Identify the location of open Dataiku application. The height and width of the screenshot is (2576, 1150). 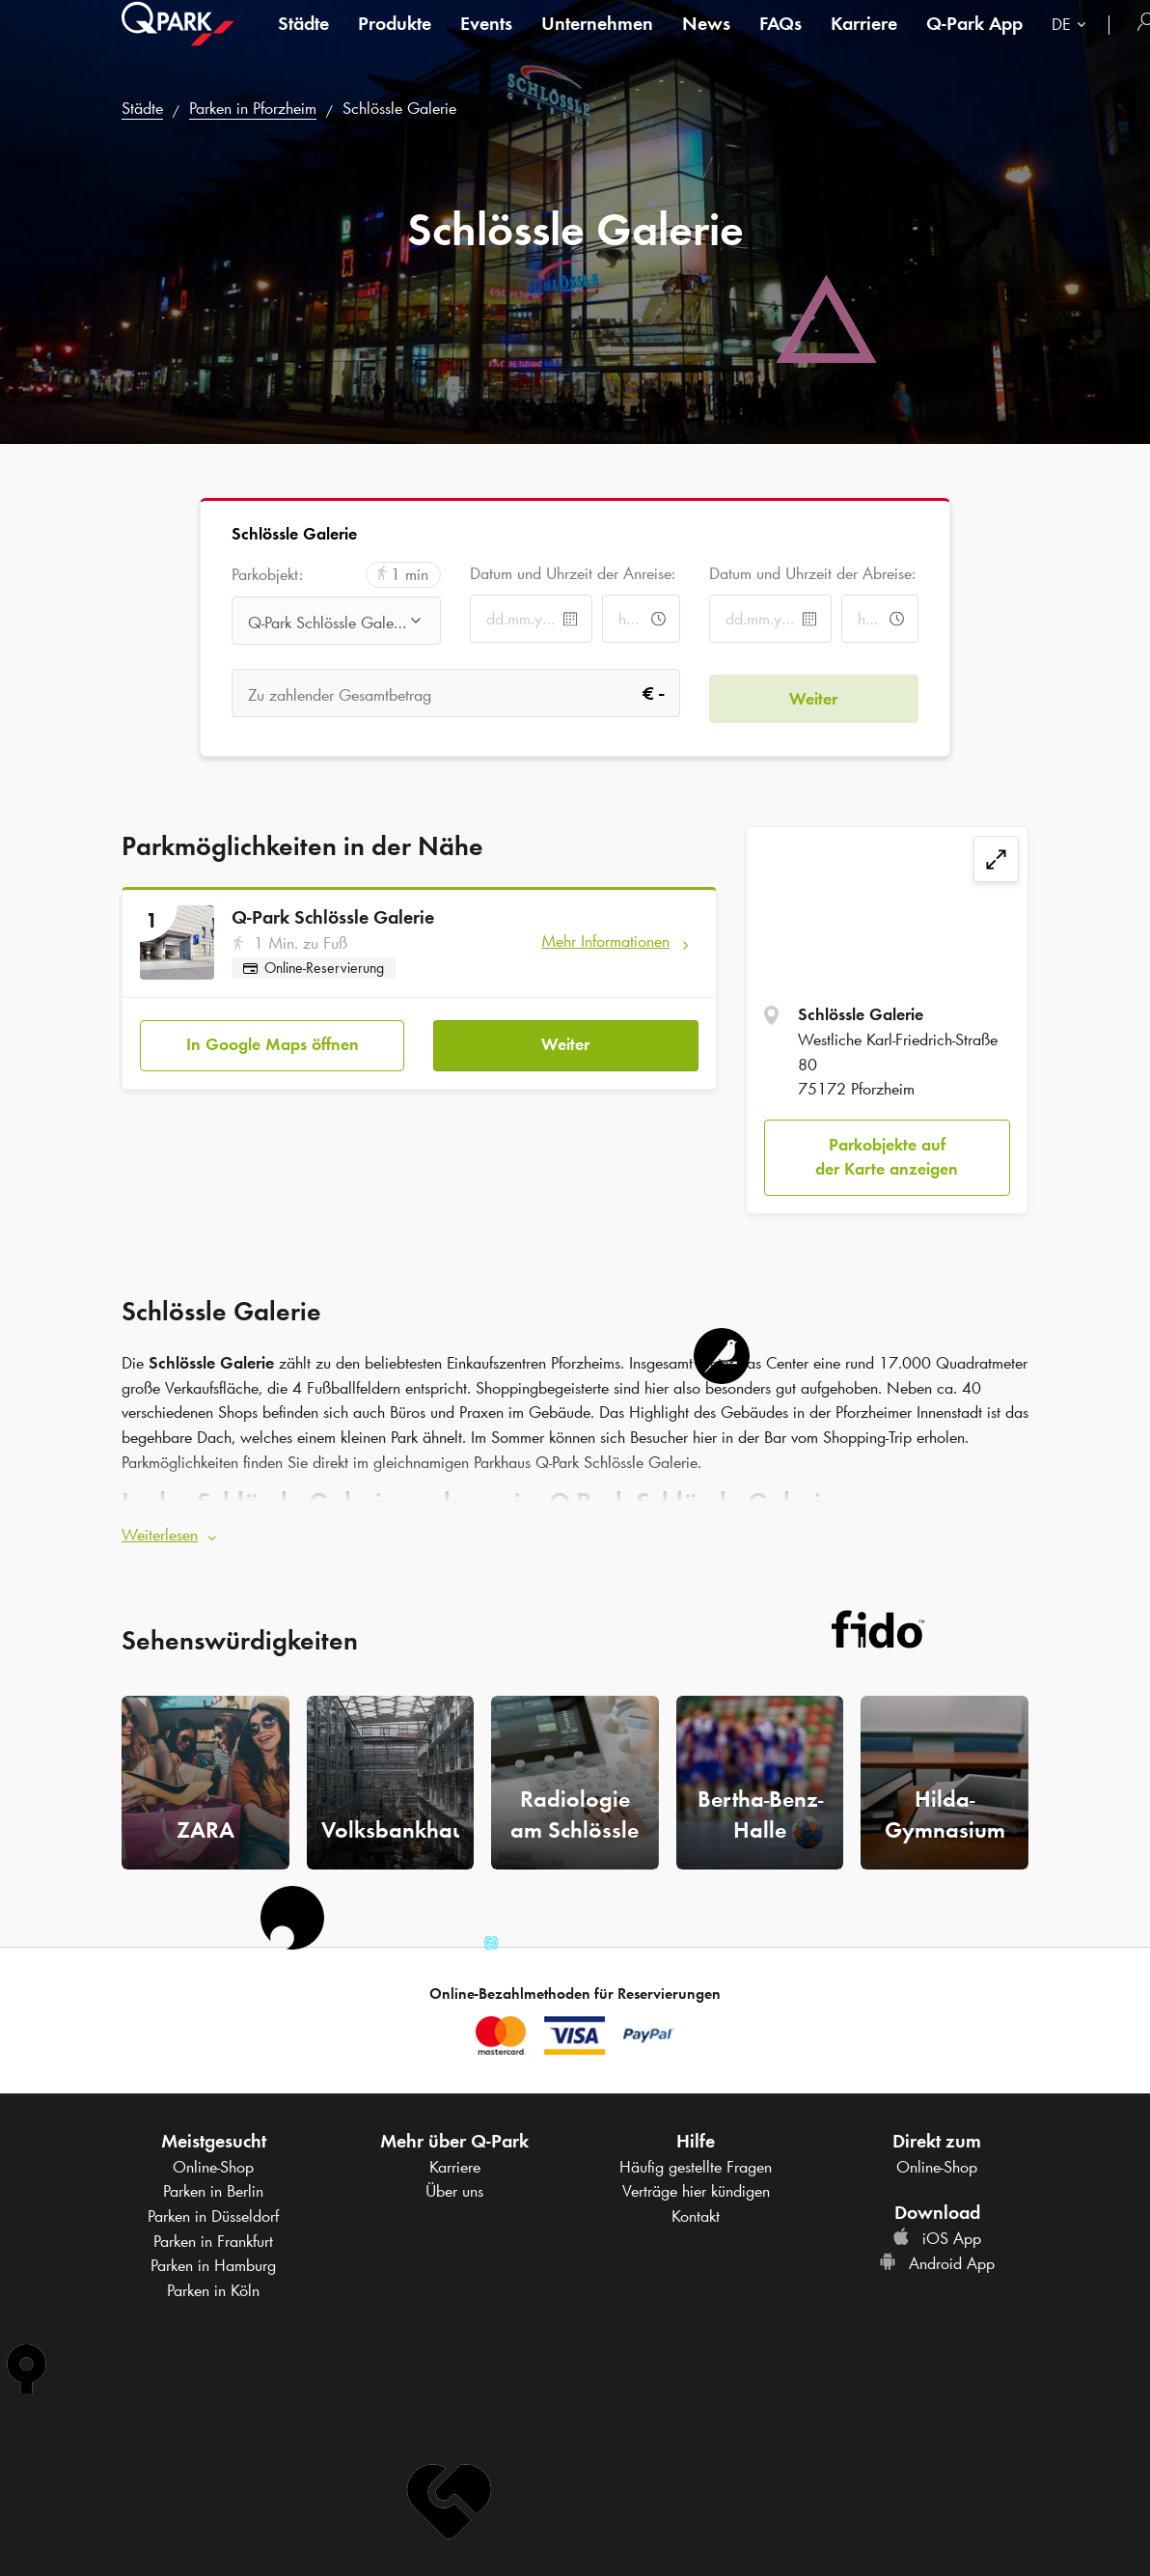
(722, 1356).